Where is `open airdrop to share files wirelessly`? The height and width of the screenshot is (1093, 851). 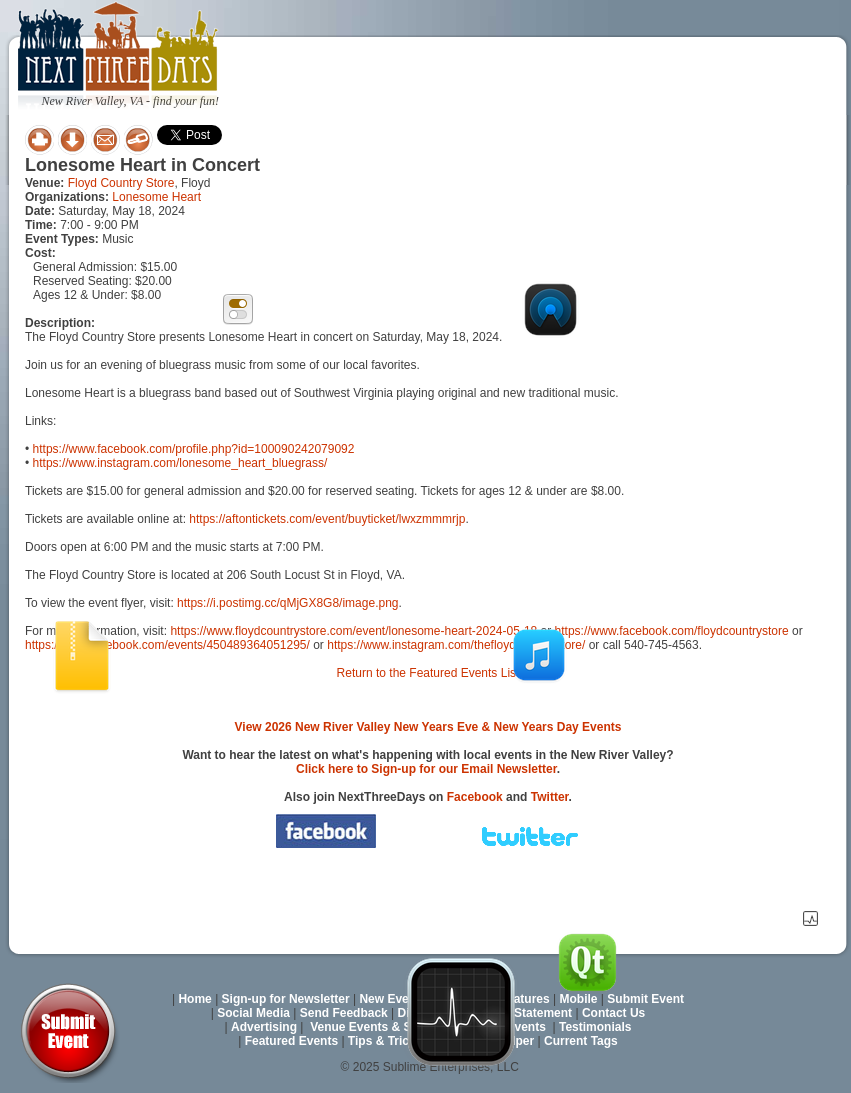 open airdrop to share files wirelessly is located at coordinates (550, 309).